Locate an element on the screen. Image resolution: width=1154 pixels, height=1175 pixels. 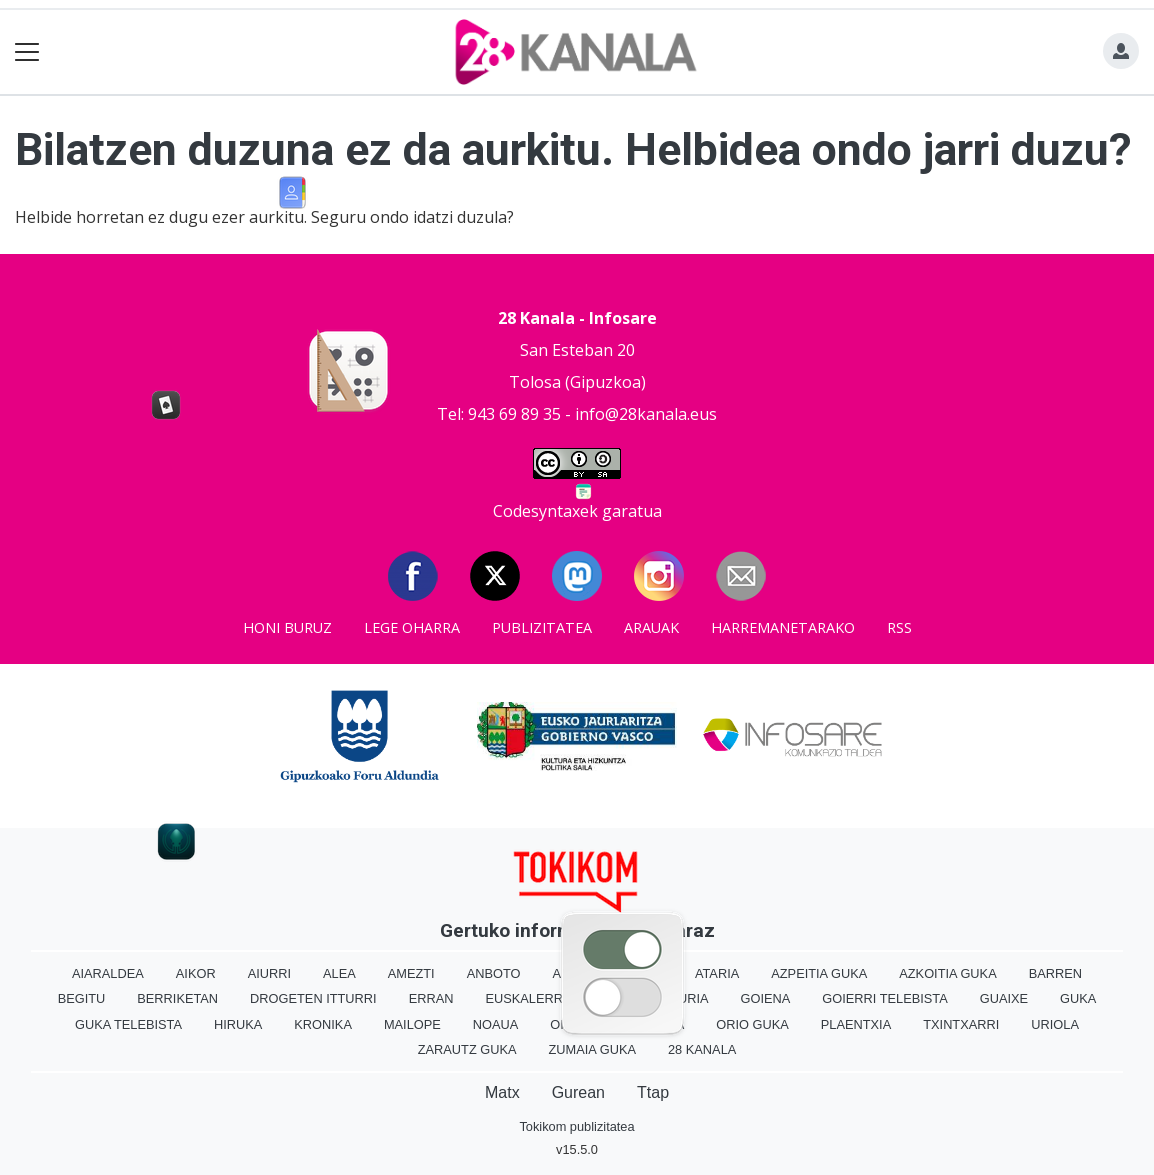
open gitkraken git client is located at coordinates (176, 841).